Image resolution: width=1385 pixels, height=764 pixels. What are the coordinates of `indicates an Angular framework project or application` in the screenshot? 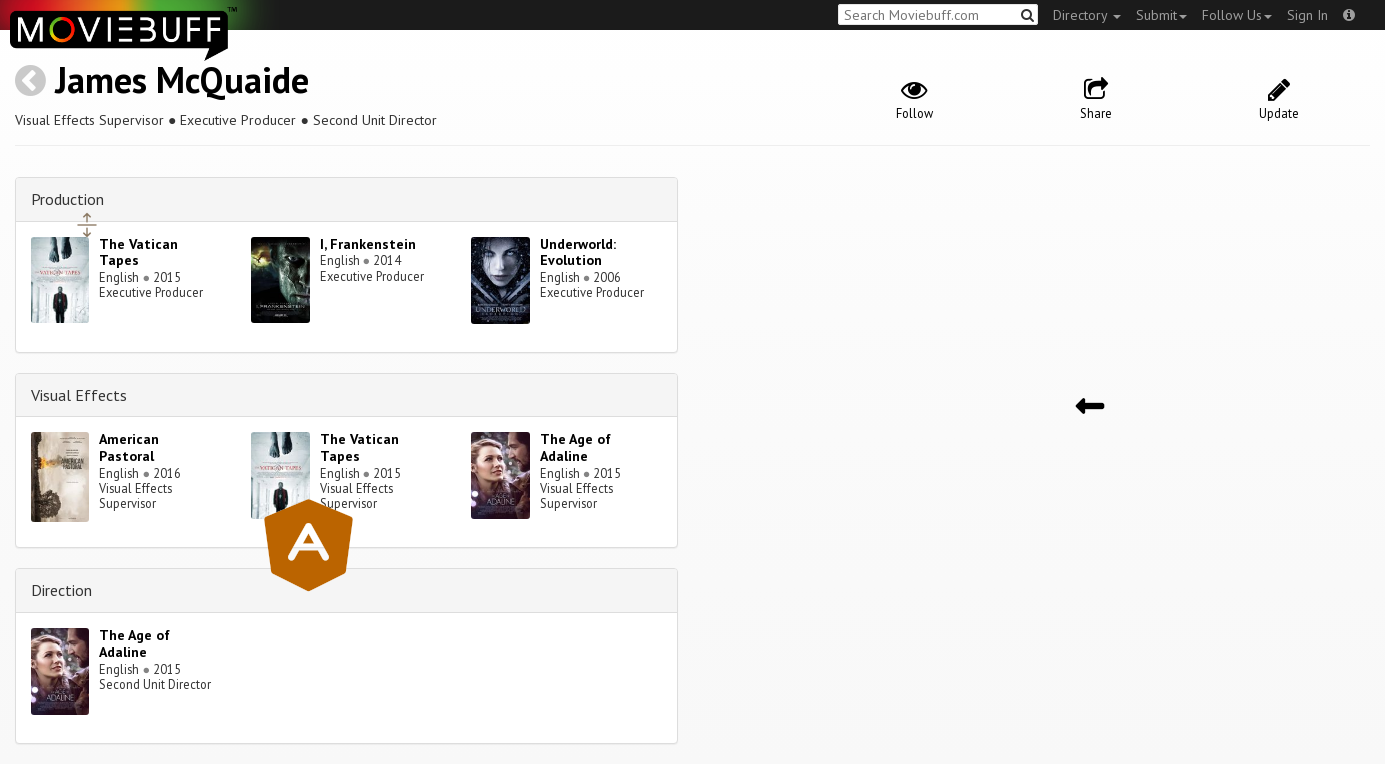 It's located at (308, 543).